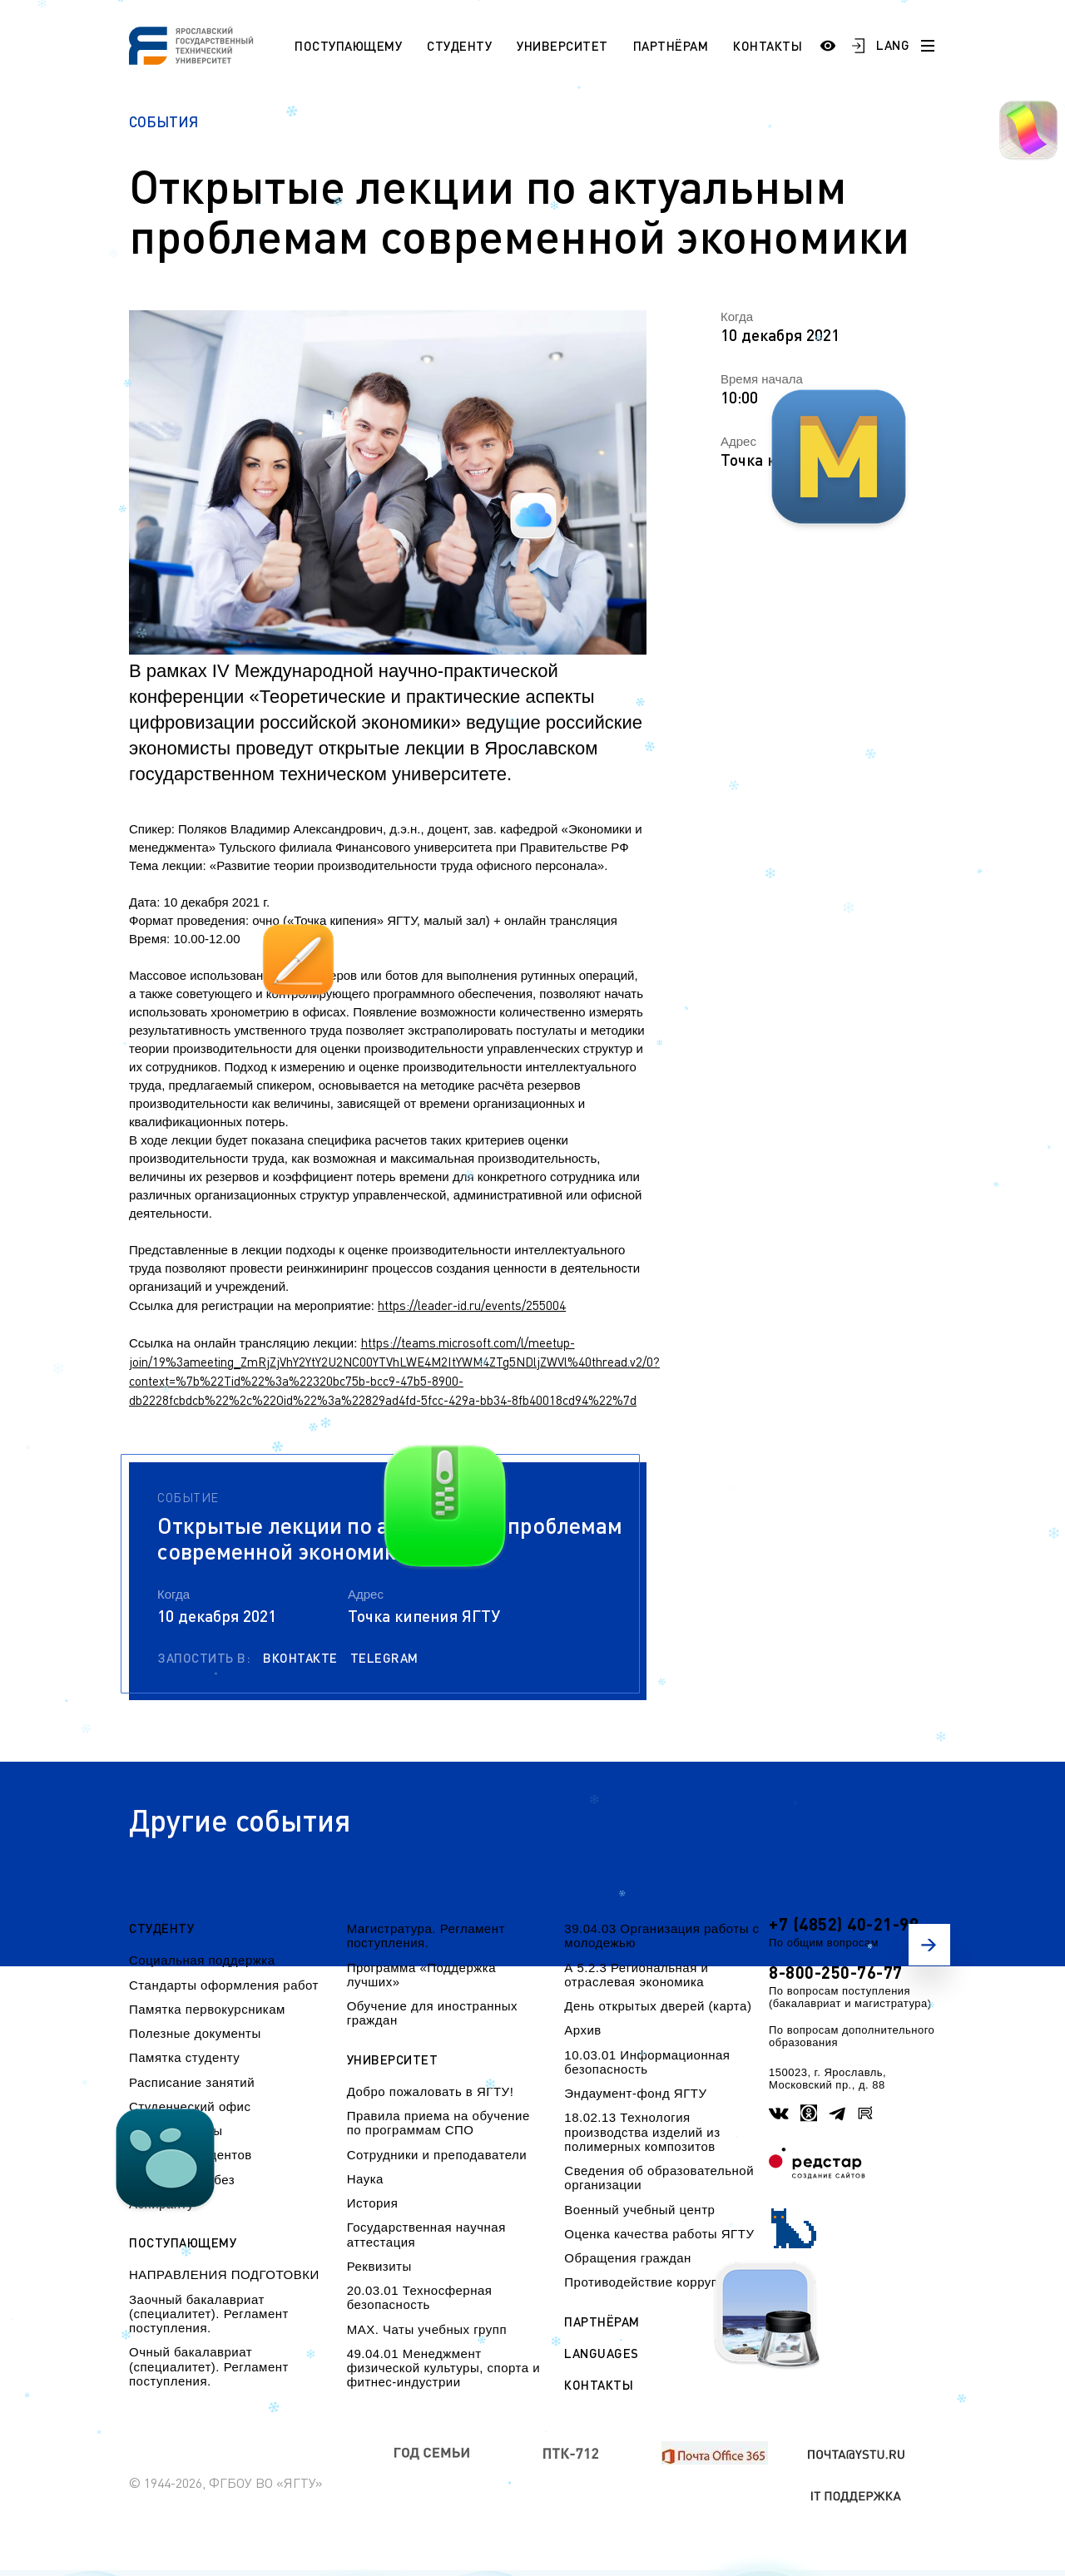  I want to click on open Grapher app for mathematical visualization, so click(1028, 130).